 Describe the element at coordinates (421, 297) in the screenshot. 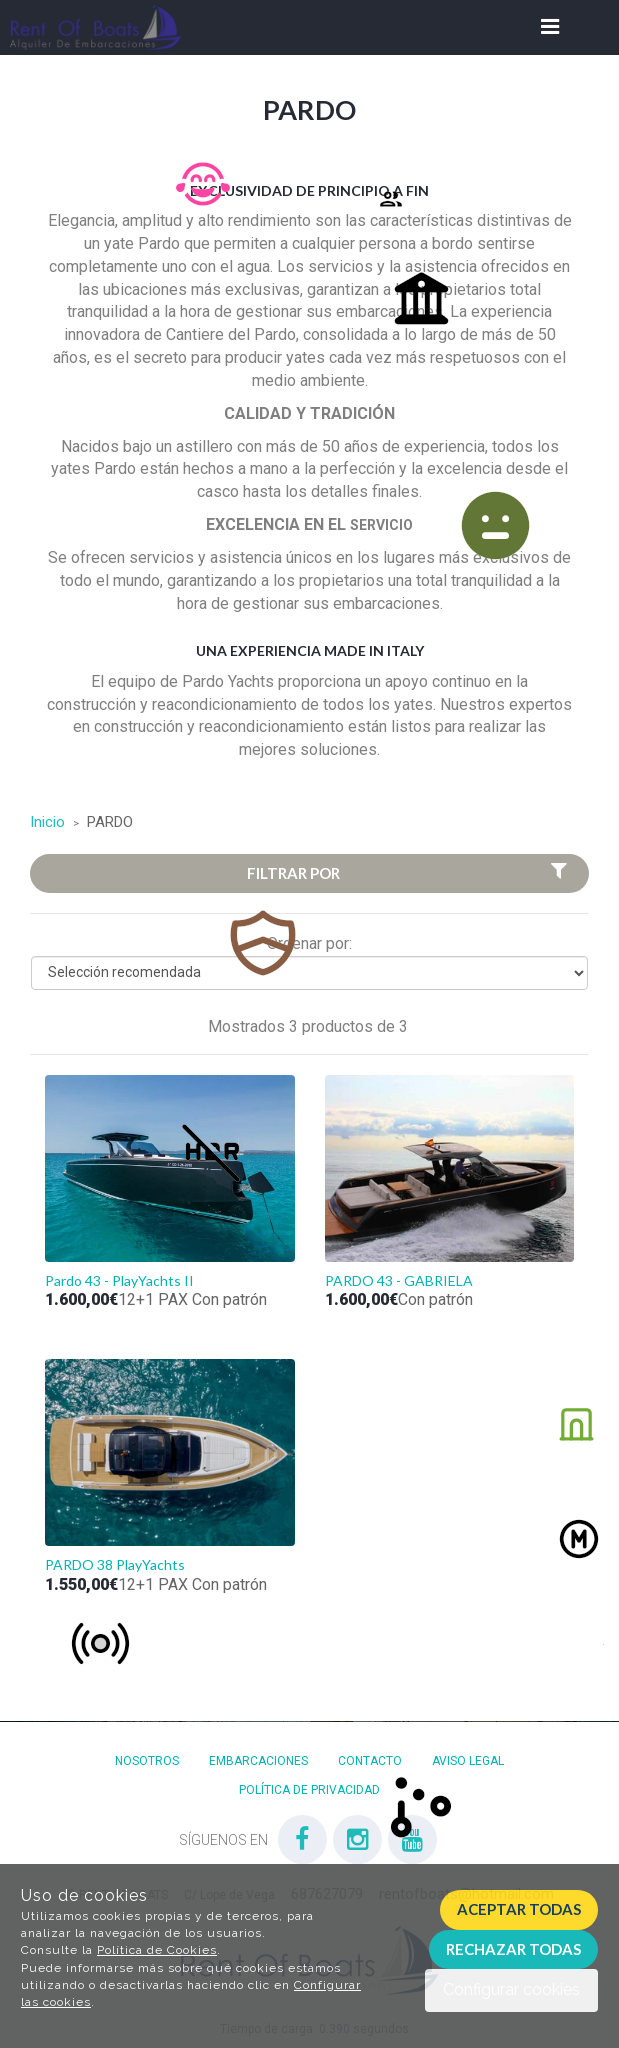

I see `access banking or financial services` at that location.